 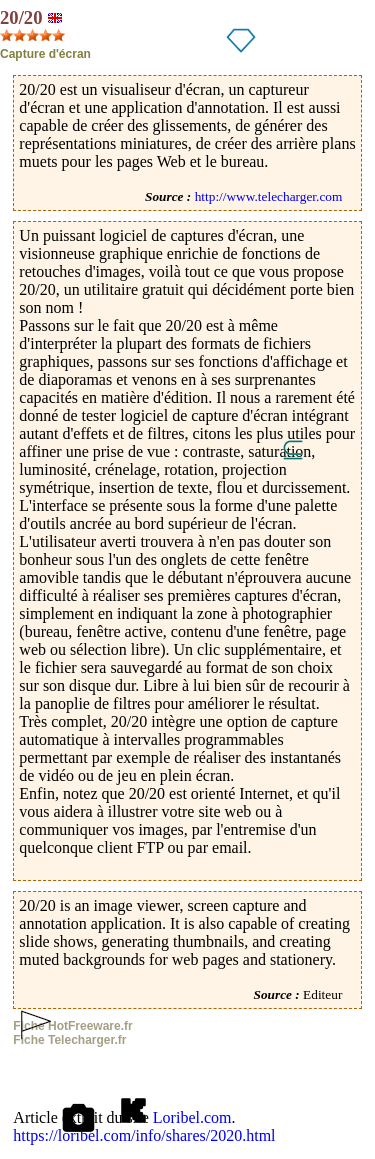 I want to click on take a photo, so click(x=78, y=1118).